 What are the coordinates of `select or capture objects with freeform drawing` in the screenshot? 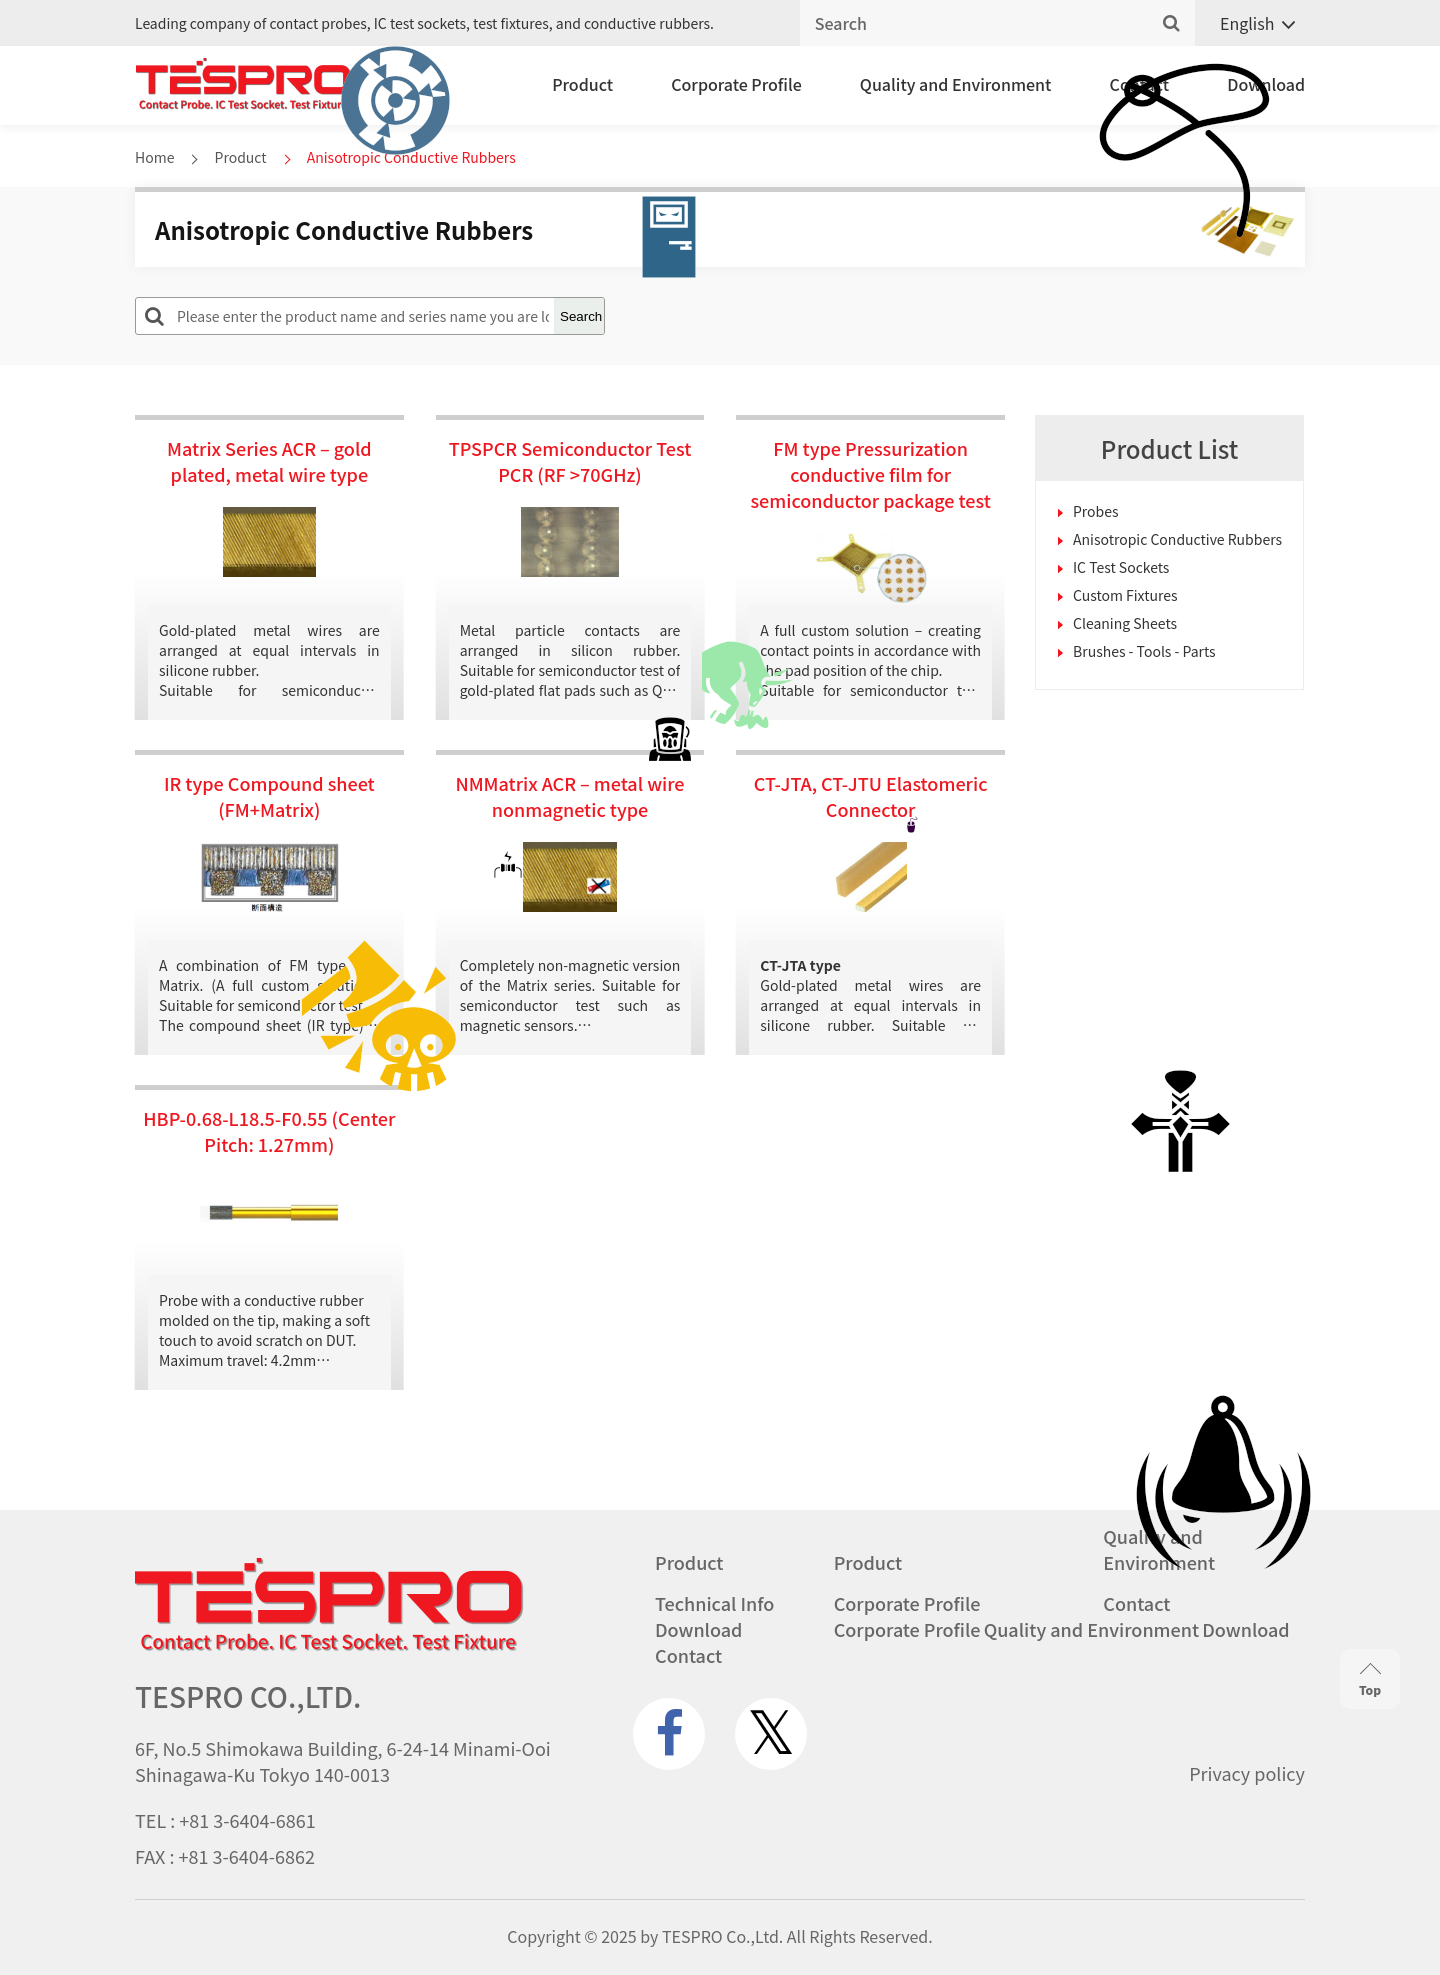 It's located at (1185, 150).